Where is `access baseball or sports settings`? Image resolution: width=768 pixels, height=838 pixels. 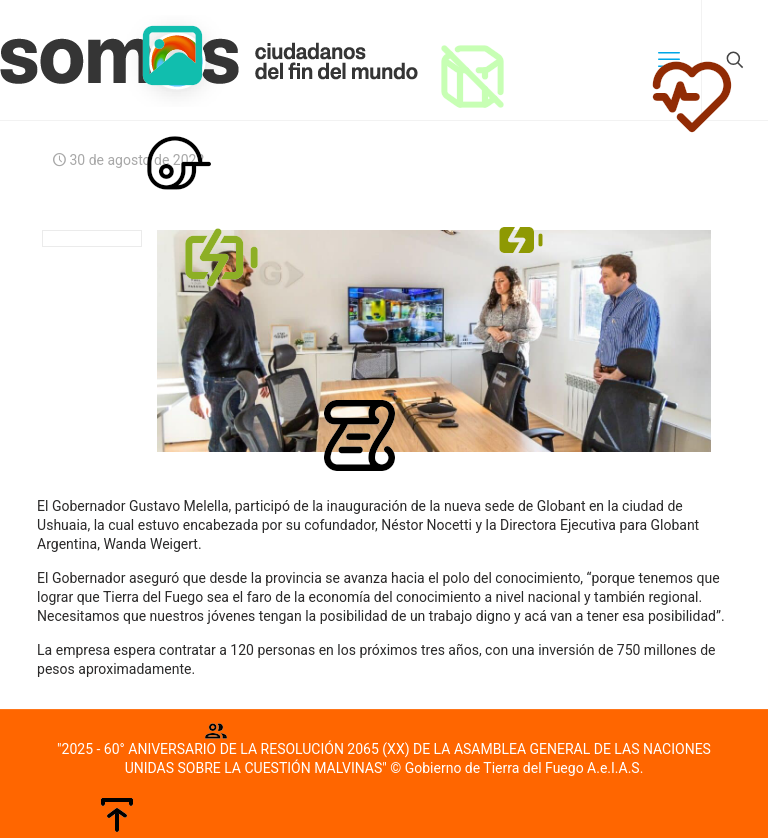 access baseball or sports settings is located at coordinates (177, 164).